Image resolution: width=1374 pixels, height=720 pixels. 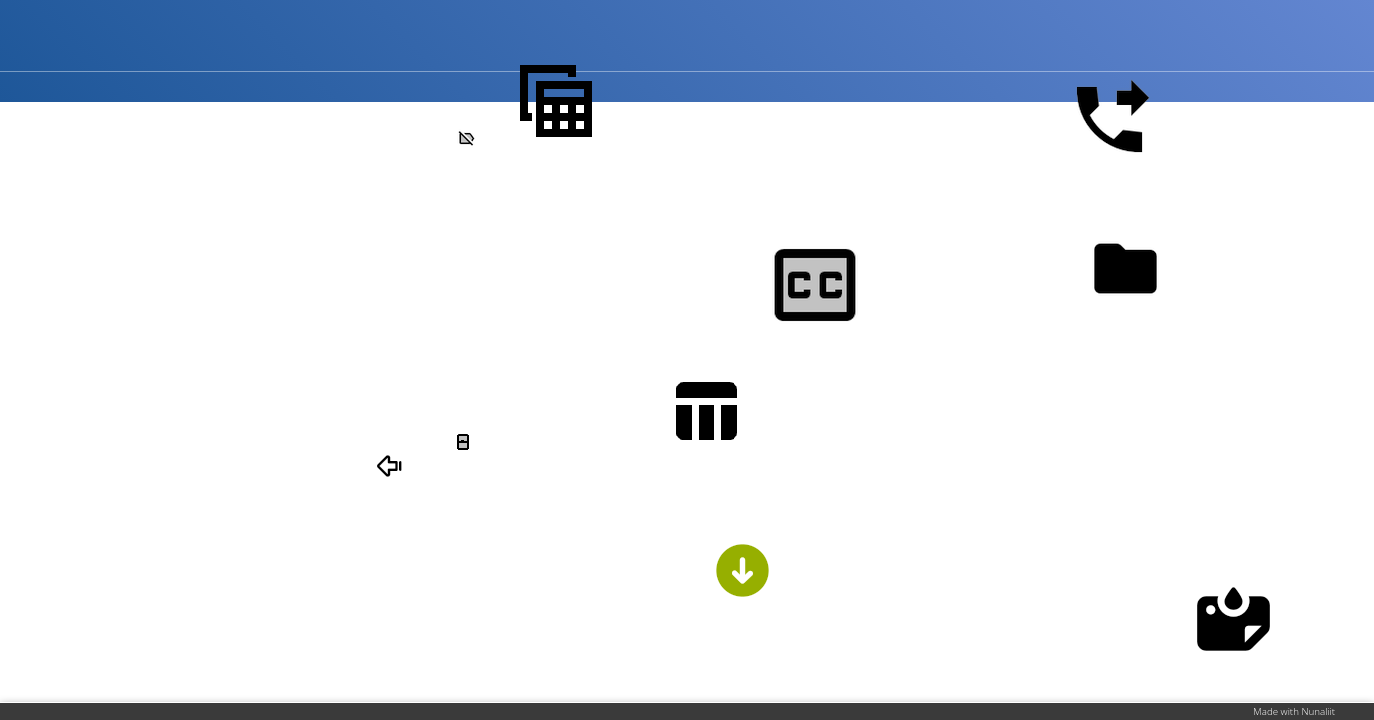 What do you see at coordinates (389, 466) in the screenshot?
I see `go back to the previous screen` at bounding box center [389, 466].